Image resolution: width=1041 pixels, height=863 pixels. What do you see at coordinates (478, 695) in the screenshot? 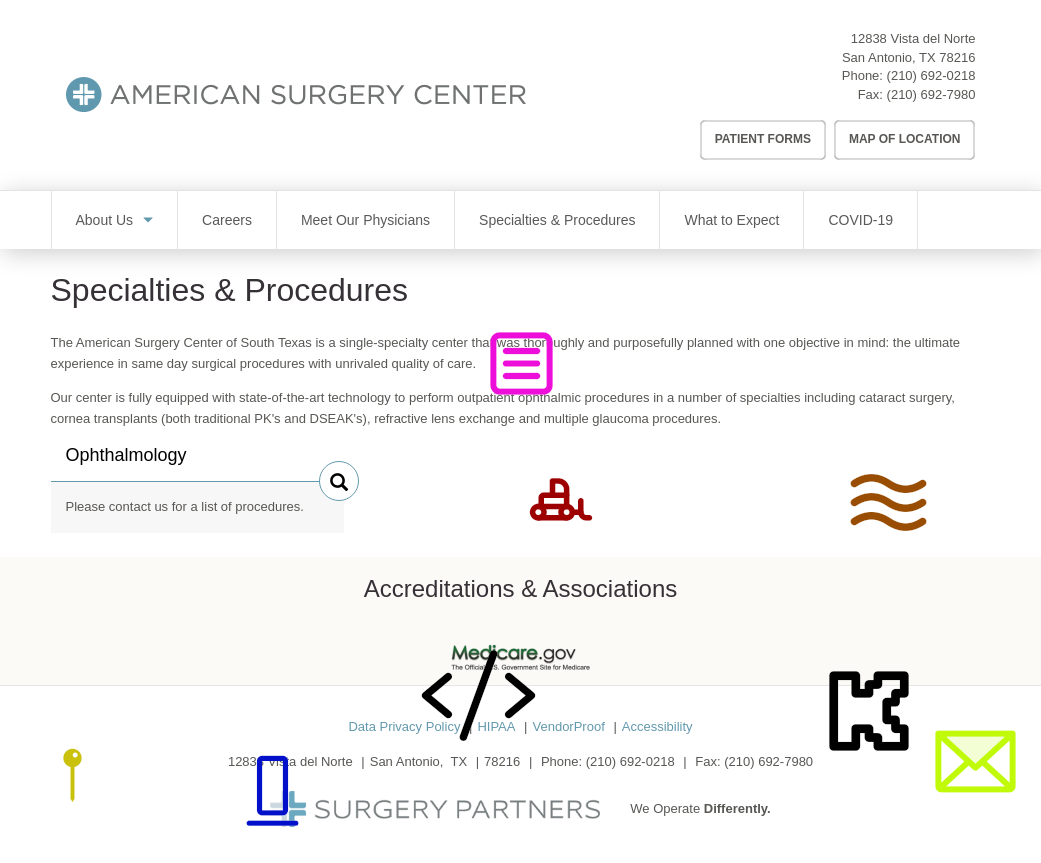
I see `view or edit source code` at bounding box center [478, 695].